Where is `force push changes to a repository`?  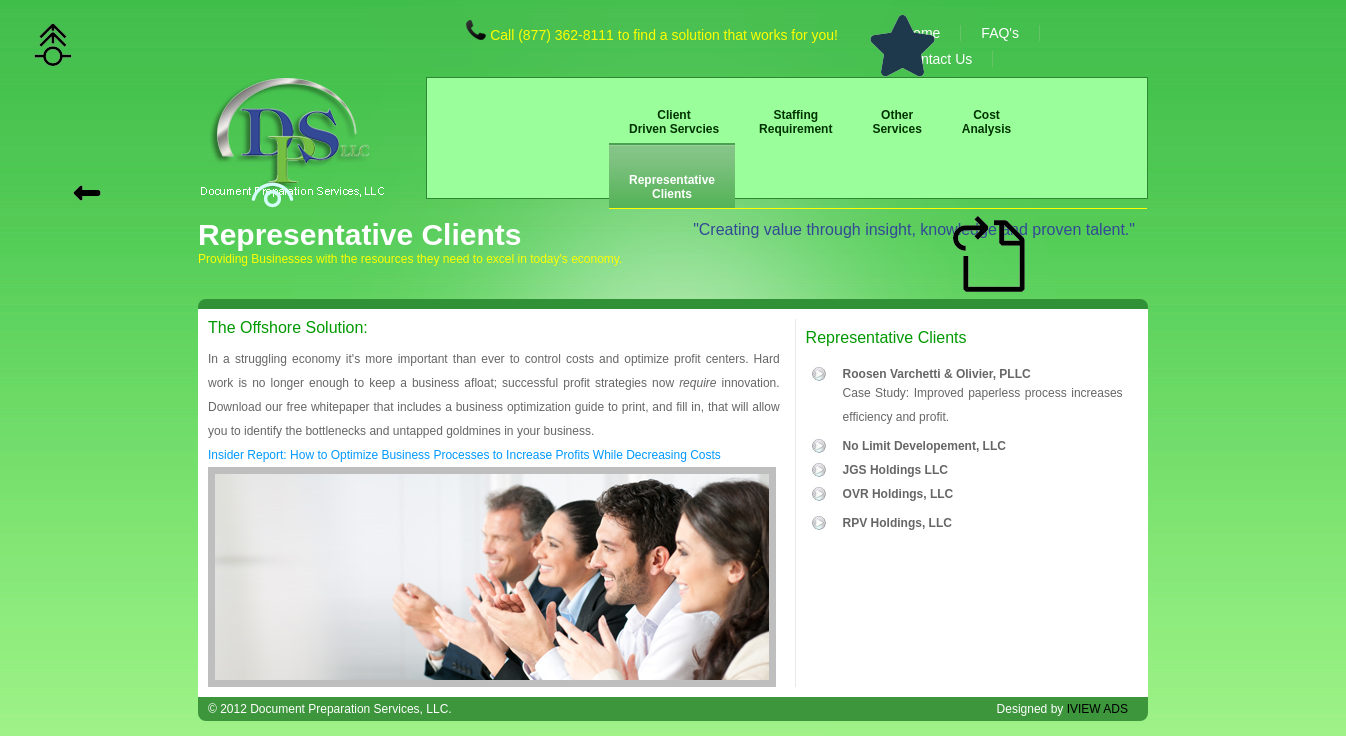 force push changes to a repository is located at coordinates (51, 43).